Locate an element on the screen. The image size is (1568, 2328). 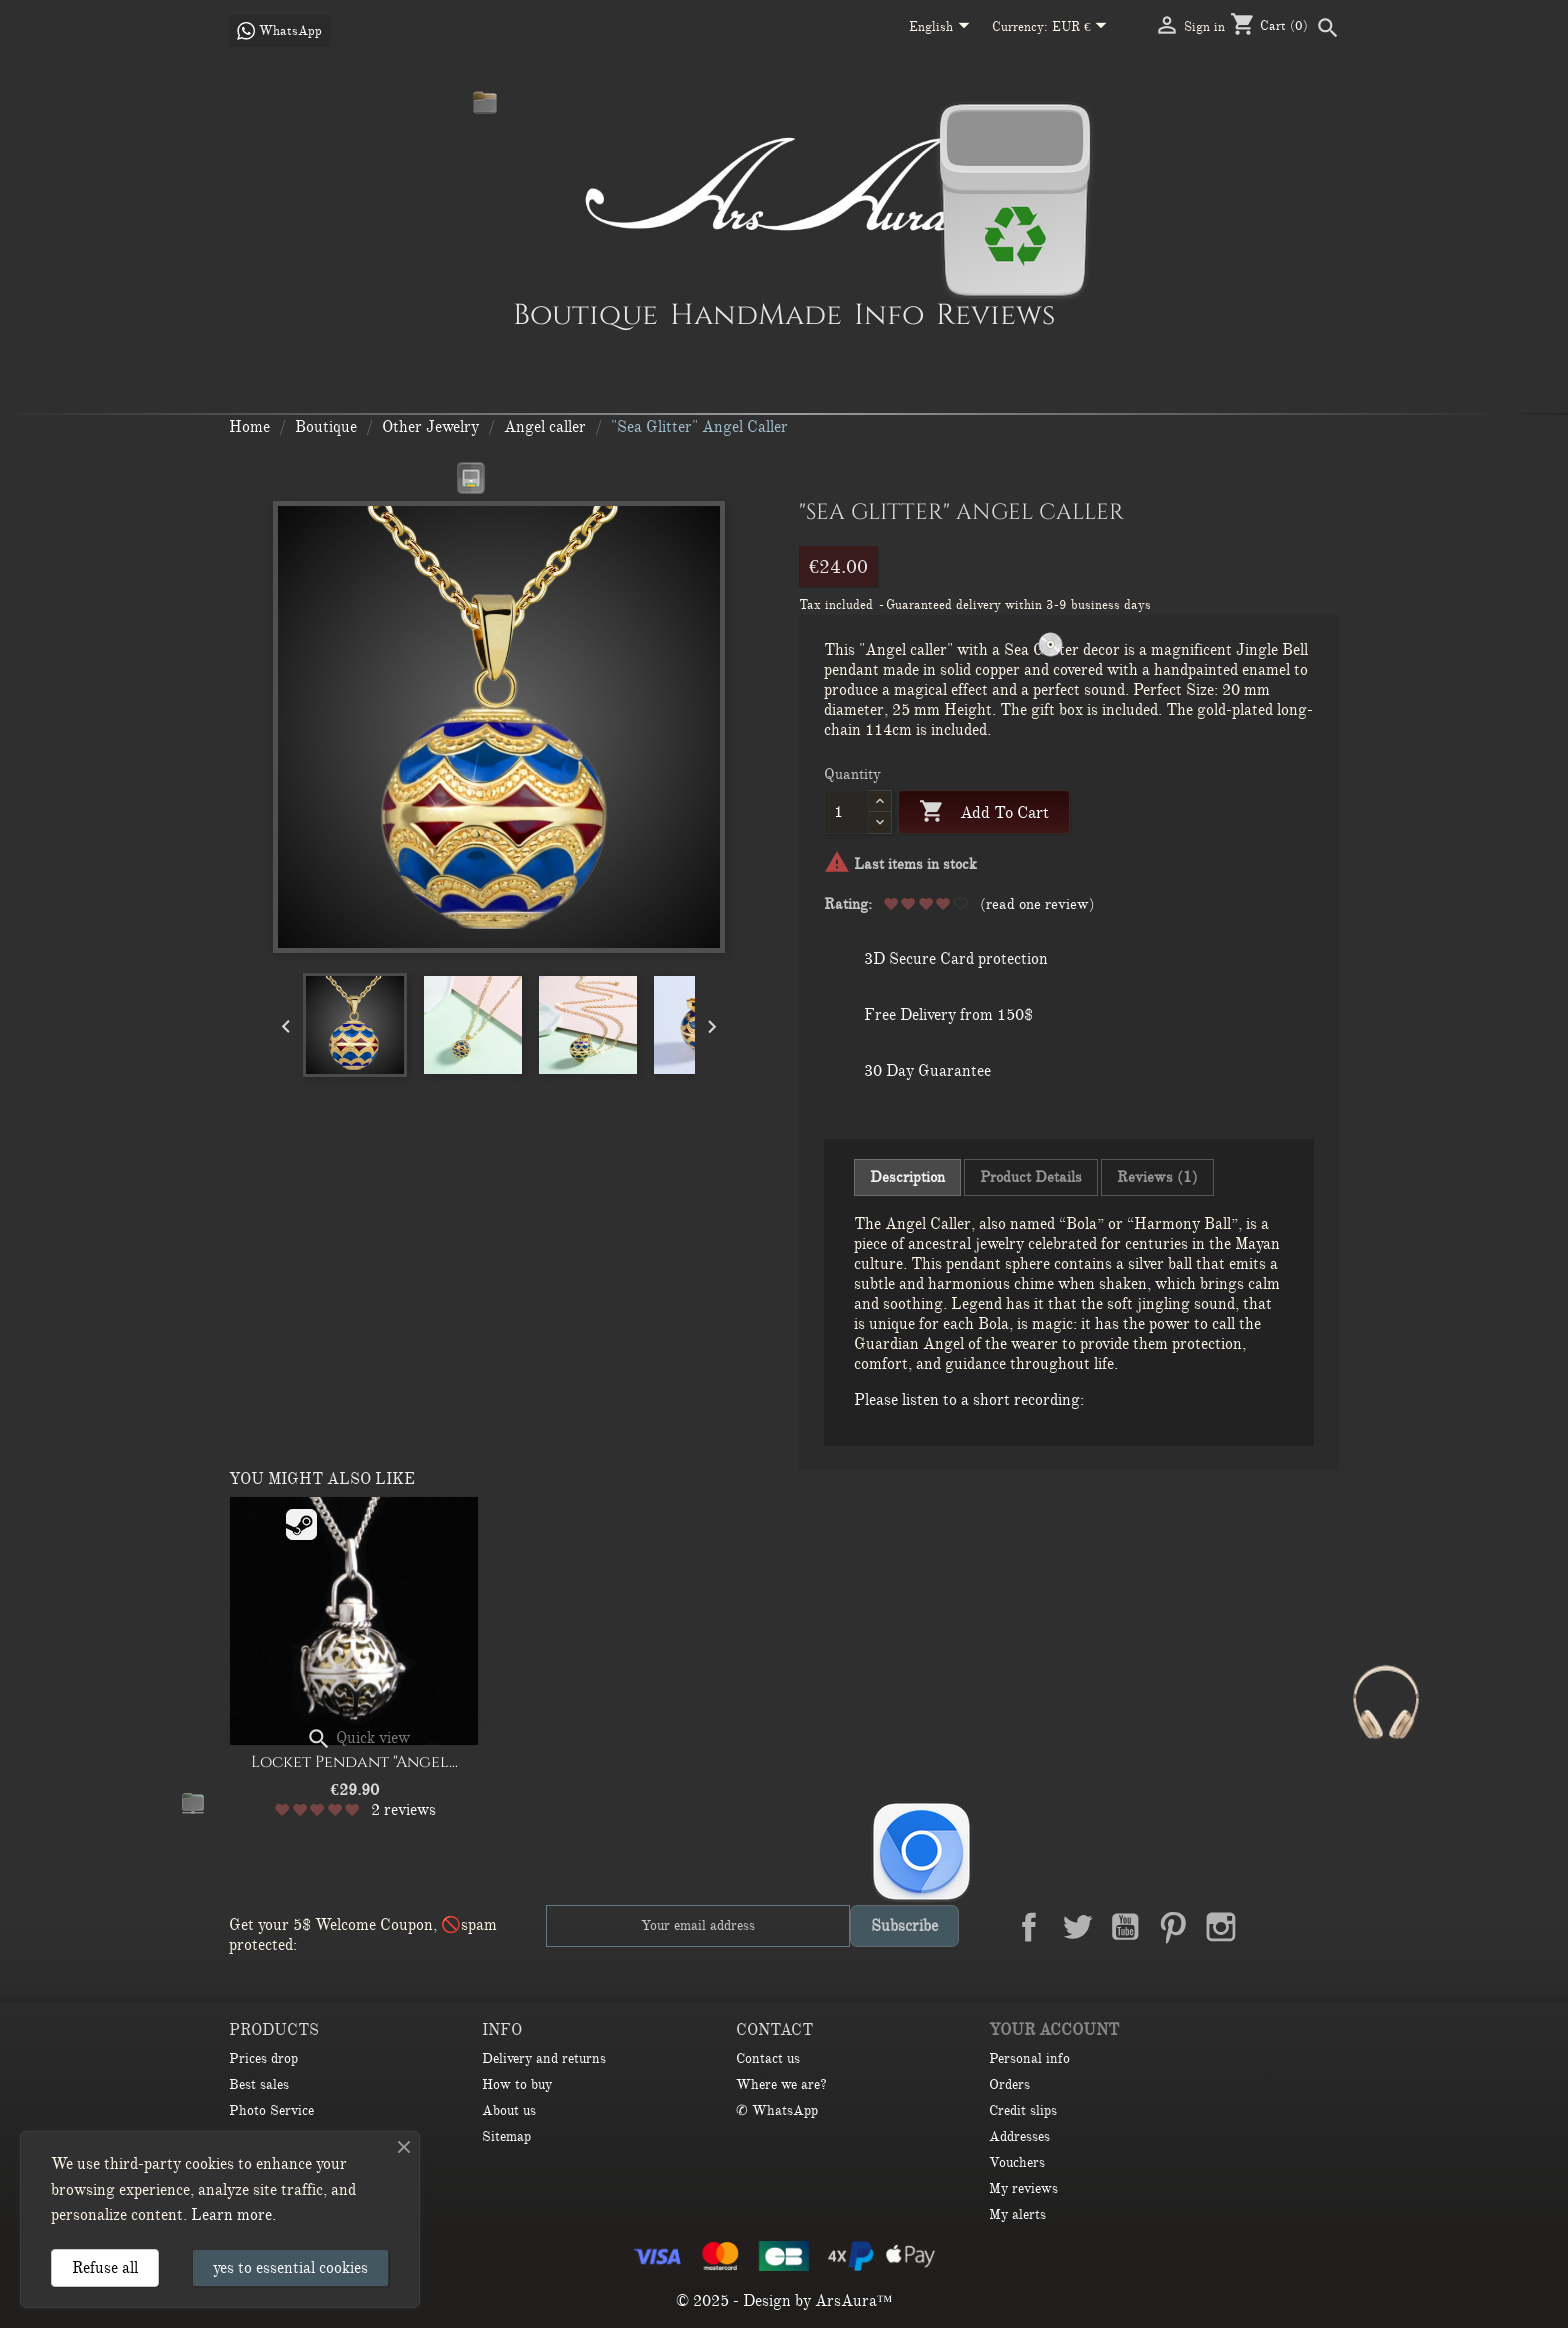
open Chromium web browser is located at coordinates (921, 1851).